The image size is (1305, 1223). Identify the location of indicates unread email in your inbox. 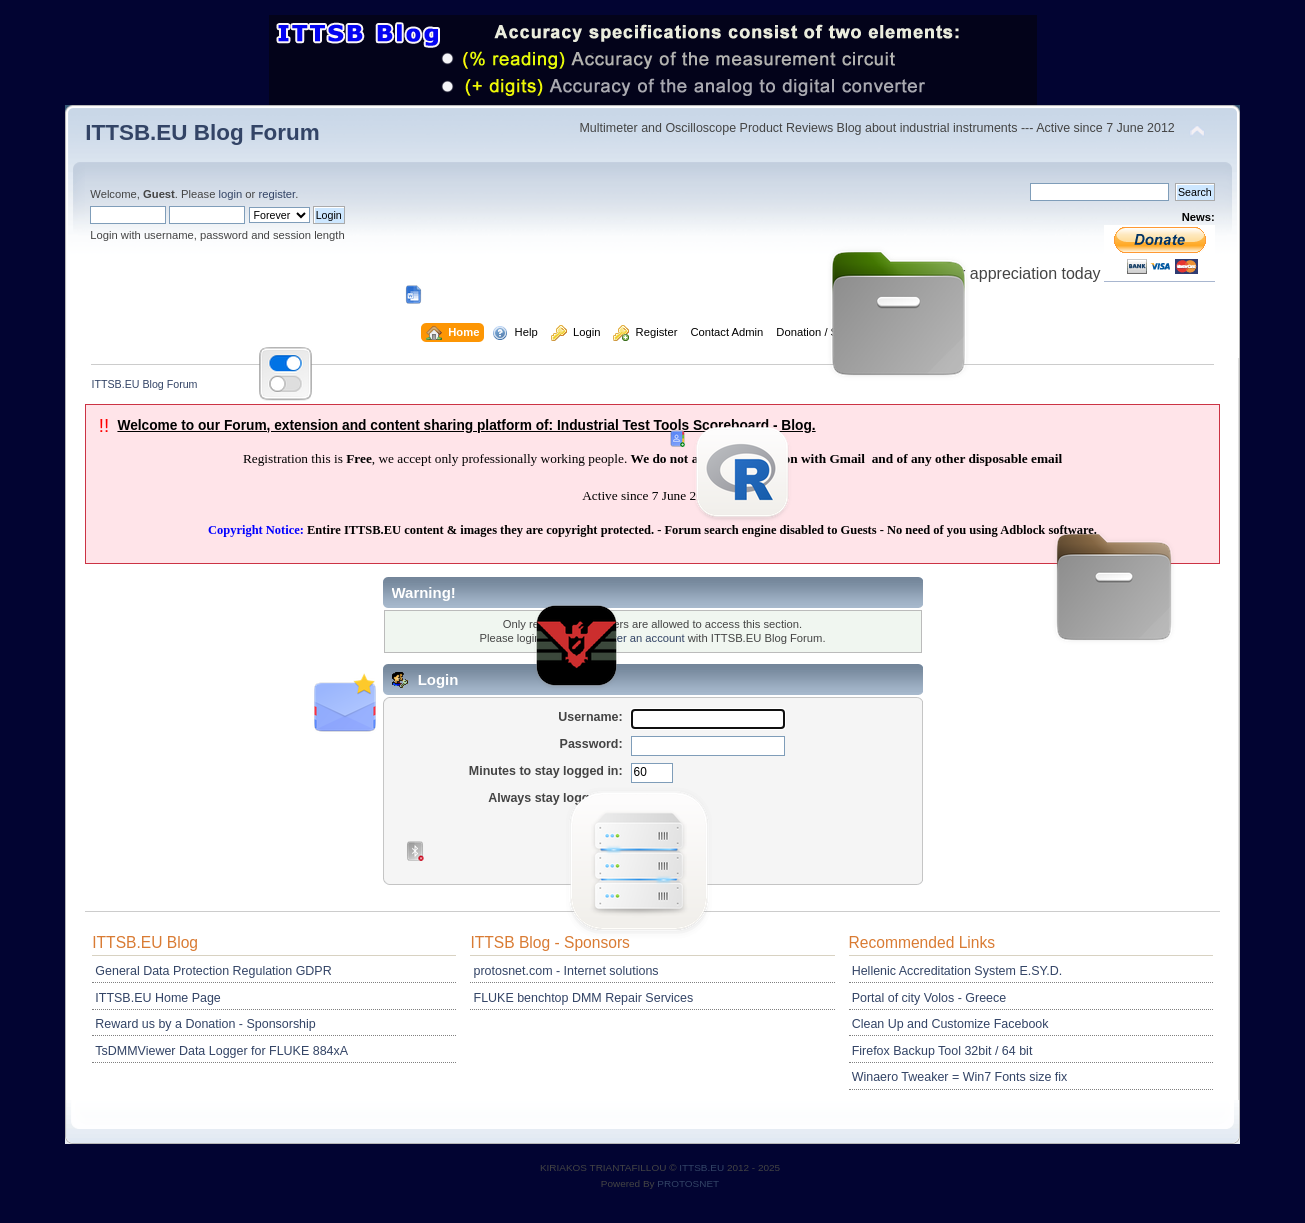
(345, 707).